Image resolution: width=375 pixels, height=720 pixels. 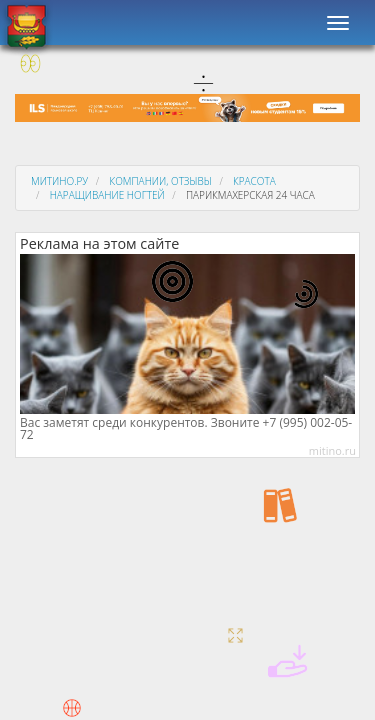 What do you see at coordinates (172, 281) in the screenshot?
I see `set a goal or target` at bounding box center [172, 281].